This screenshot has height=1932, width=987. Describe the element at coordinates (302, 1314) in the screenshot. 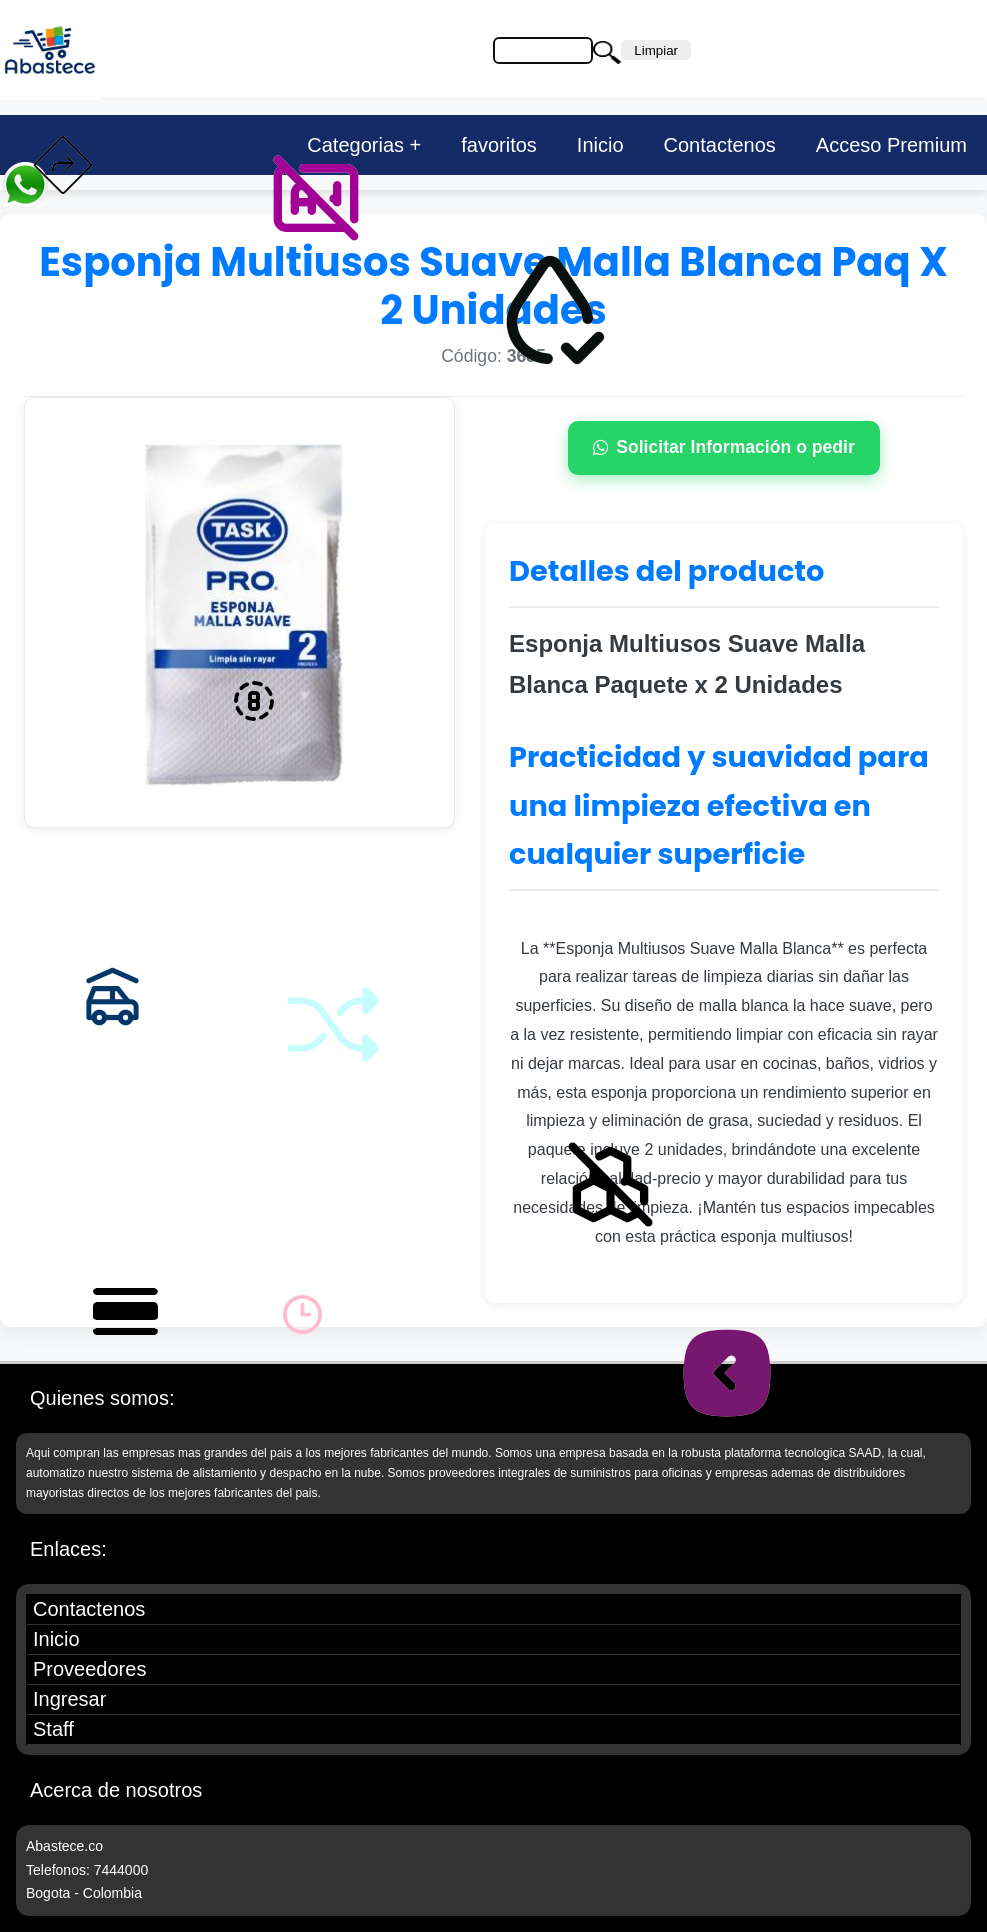

I see `view current time` at that location.